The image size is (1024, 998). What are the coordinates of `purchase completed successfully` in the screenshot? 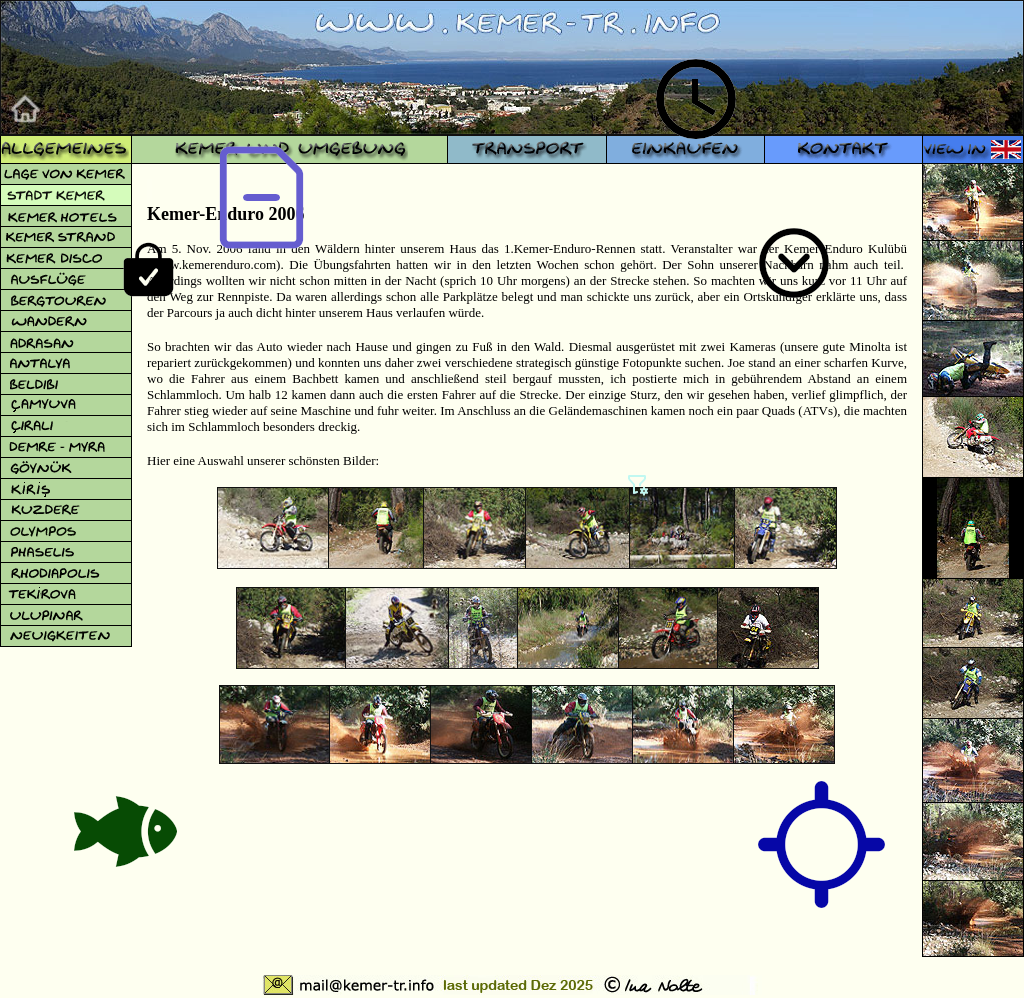 It's located at (148, 269).